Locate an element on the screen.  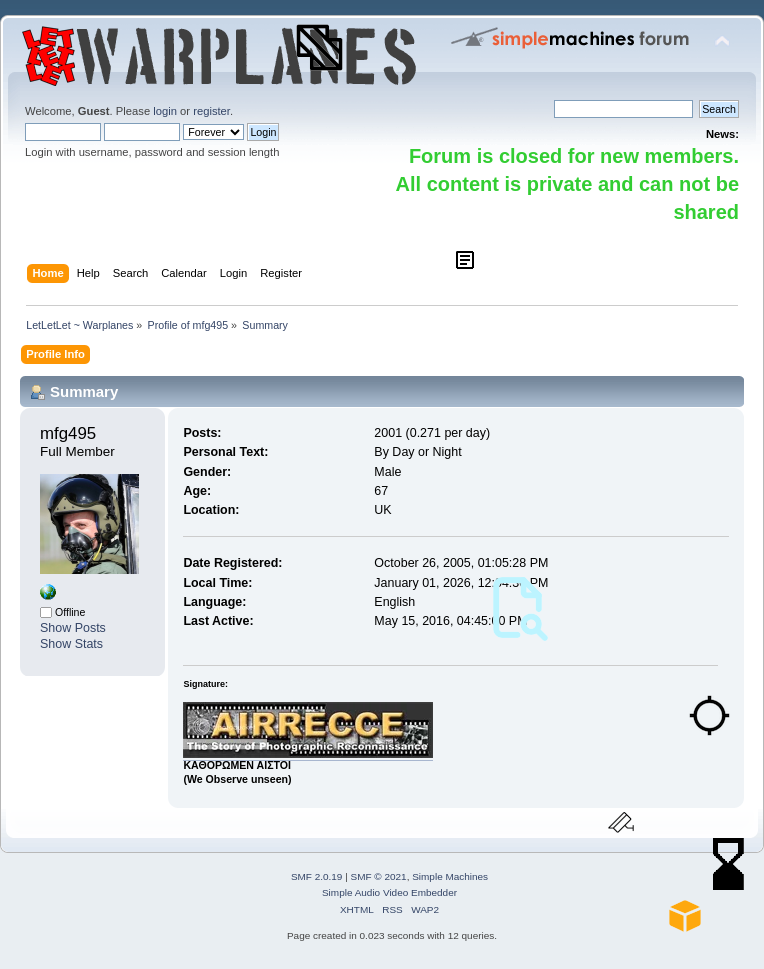
access security camera settings is located at coordinates (621, 824).